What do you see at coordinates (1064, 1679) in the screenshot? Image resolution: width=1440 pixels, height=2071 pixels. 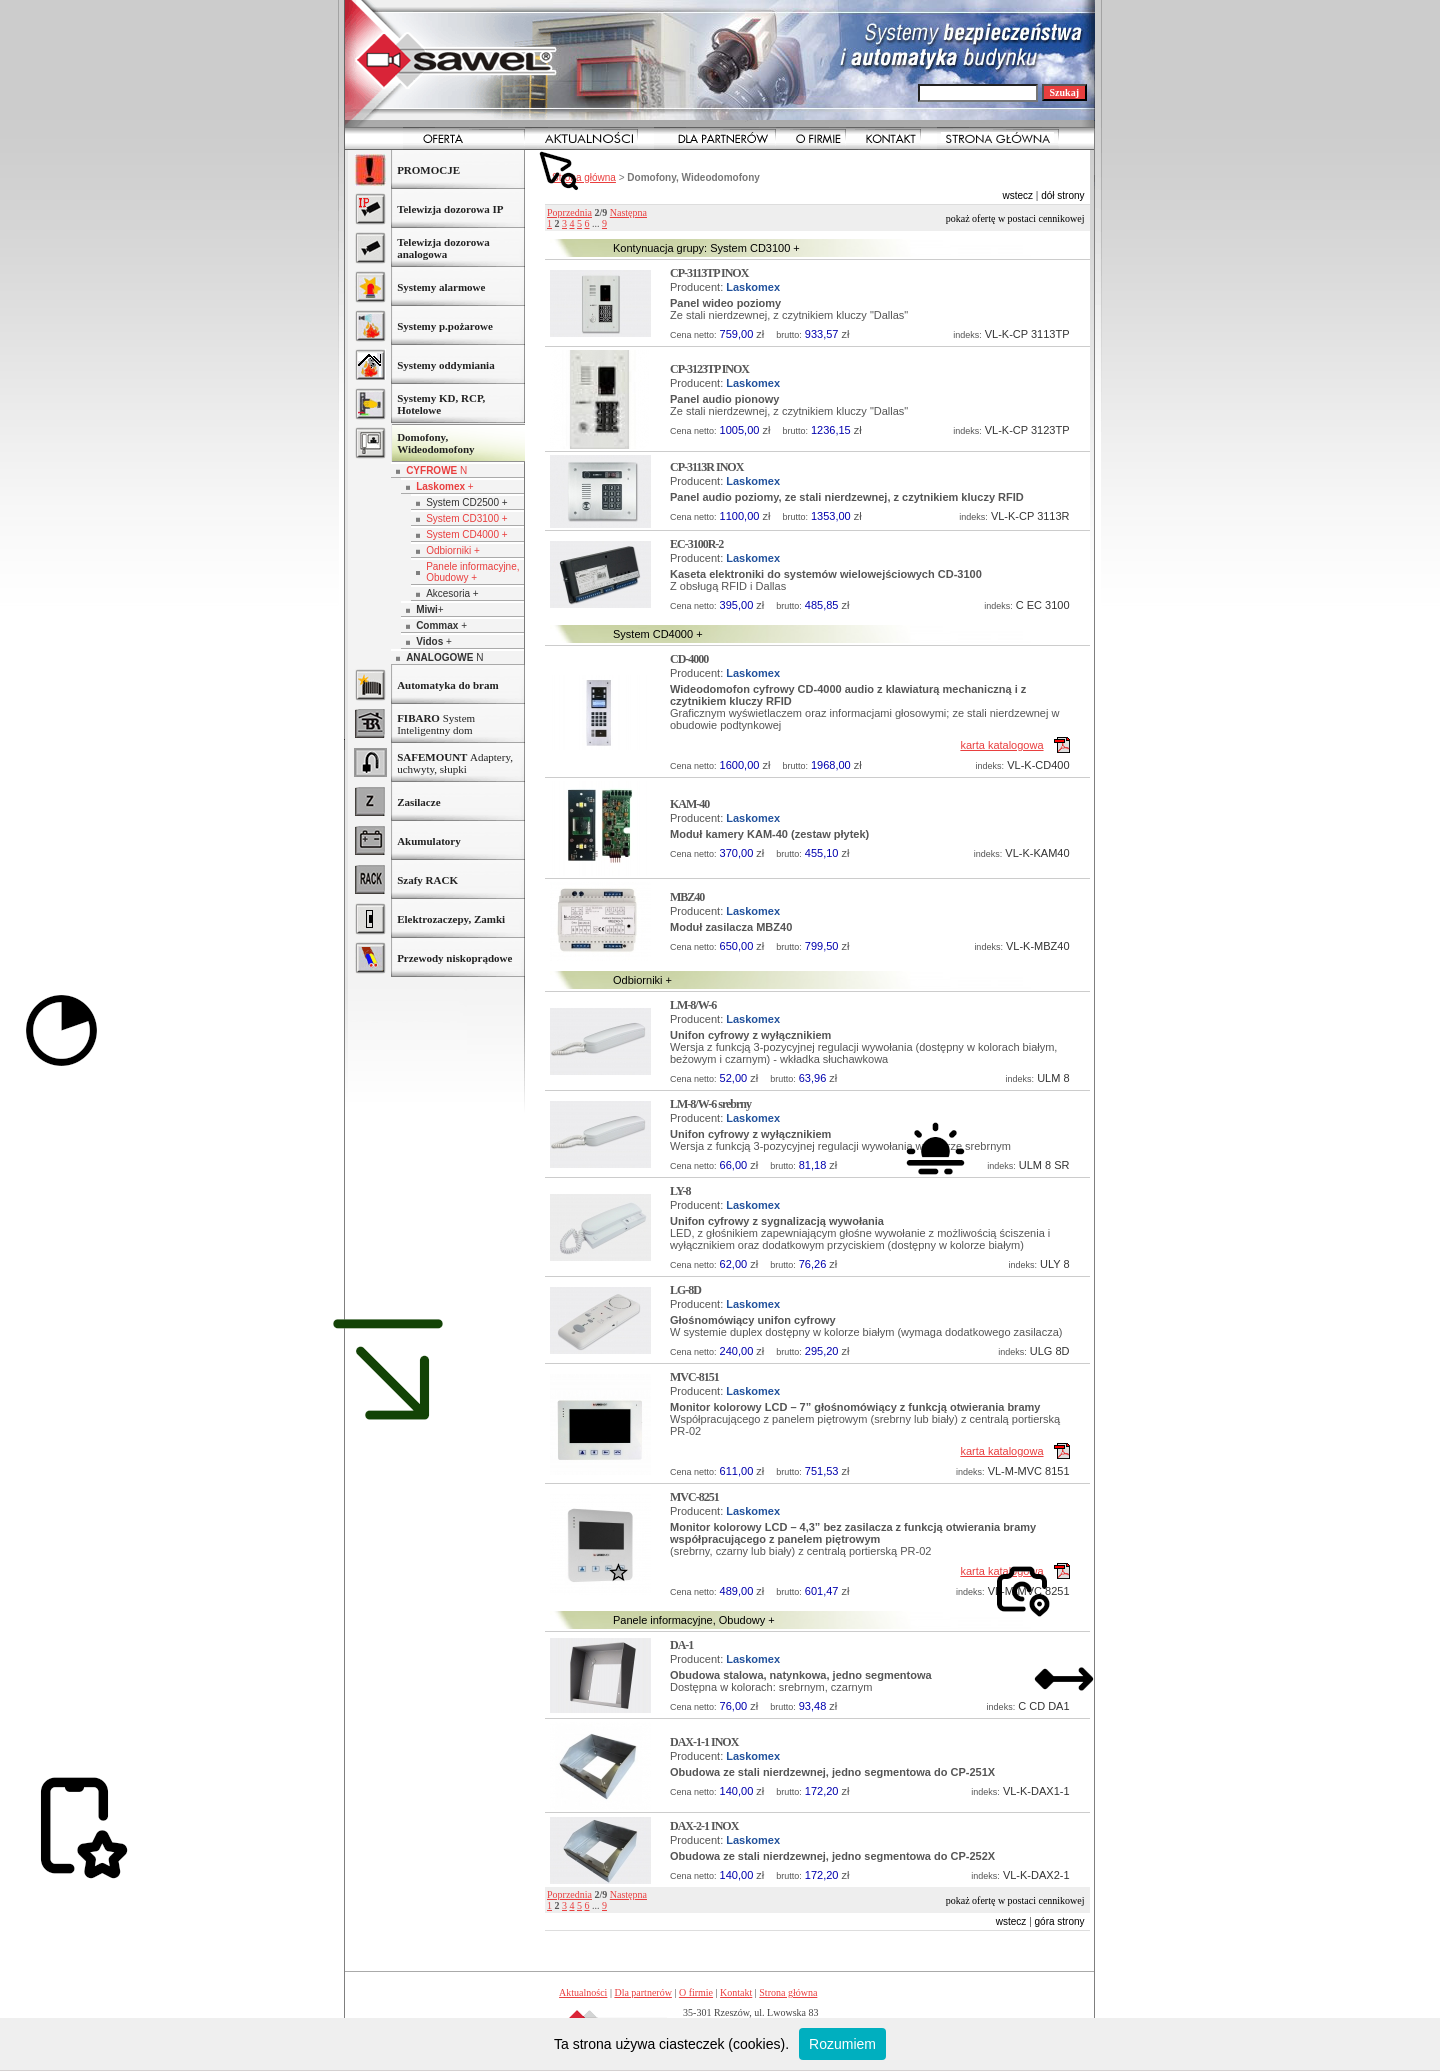 I see `navigate to next step or section` at bounding box center [1064, 1679].